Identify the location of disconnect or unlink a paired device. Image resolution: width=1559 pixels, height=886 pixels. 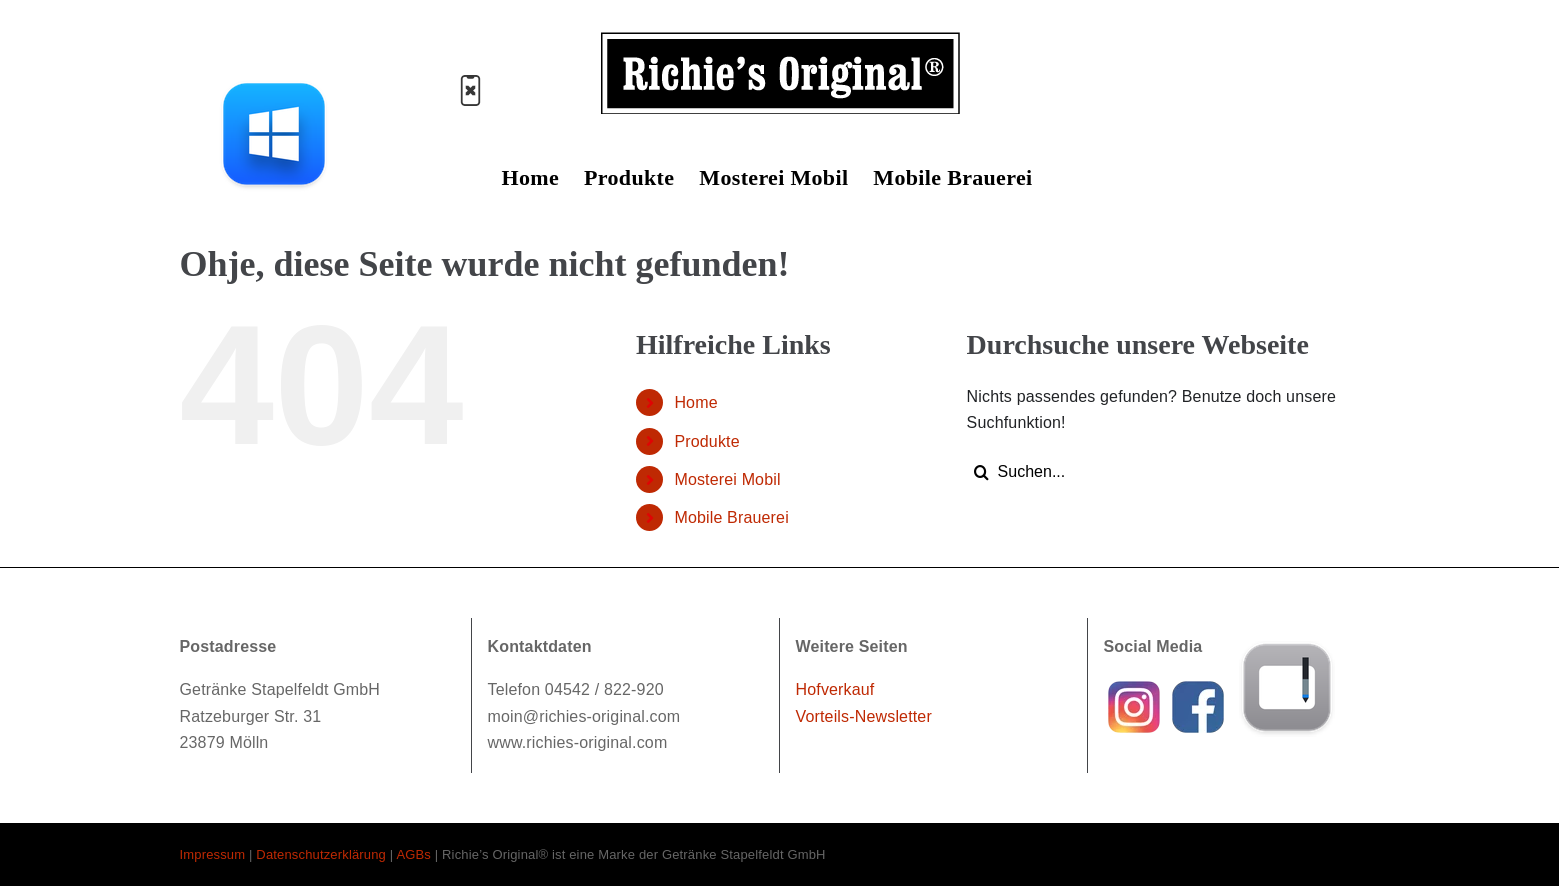
(470, 90).